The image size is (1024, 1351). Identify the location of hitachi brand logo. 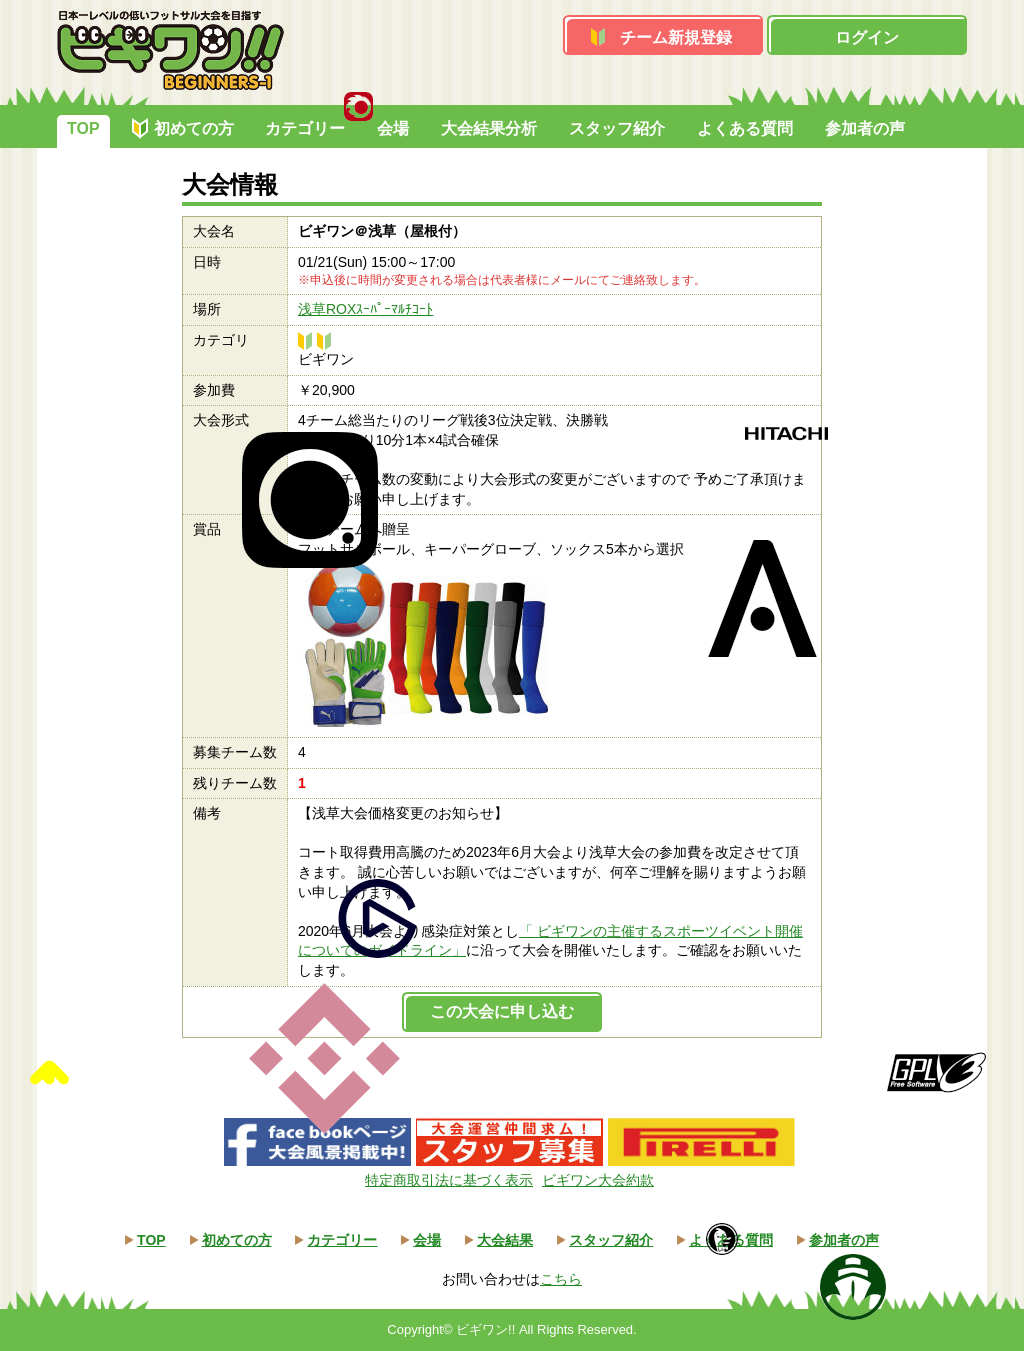
(786, 433).